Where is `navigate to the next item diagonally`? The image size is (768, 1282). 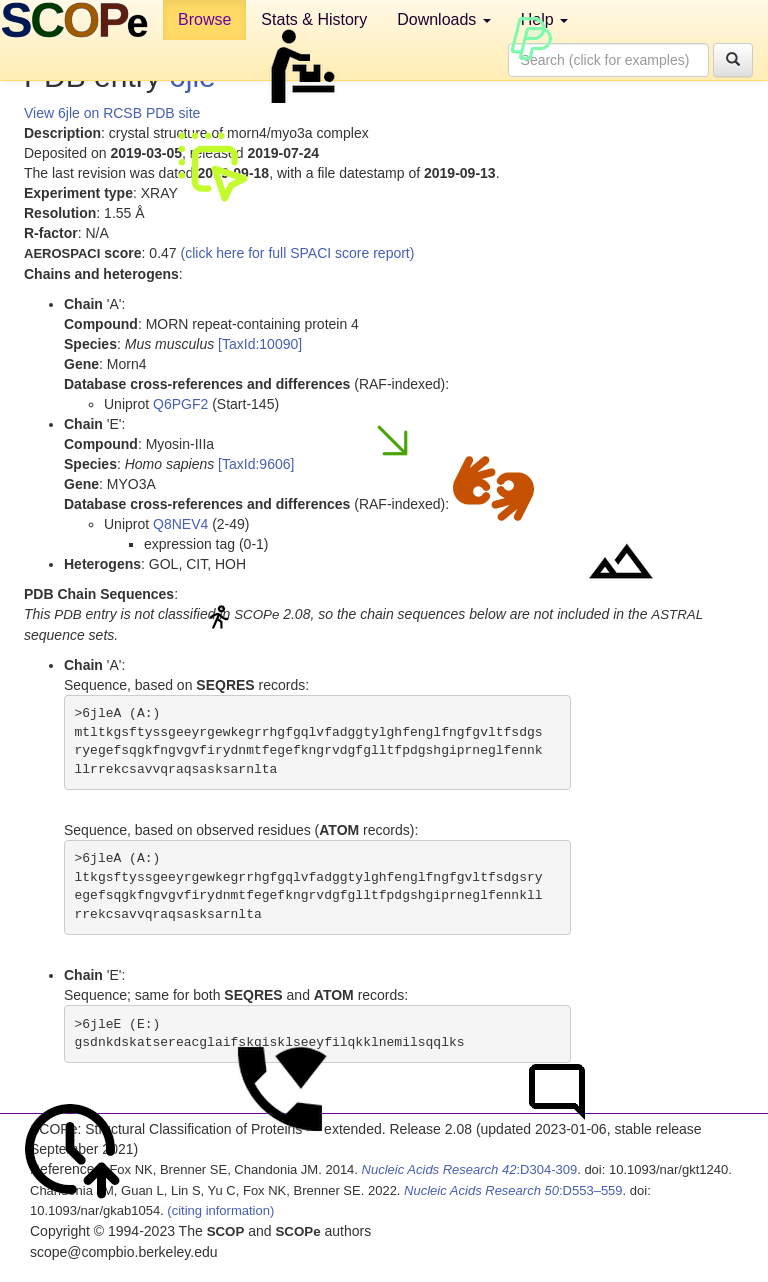 navigate to the next item diagonally is located at coordinates (392, 440).